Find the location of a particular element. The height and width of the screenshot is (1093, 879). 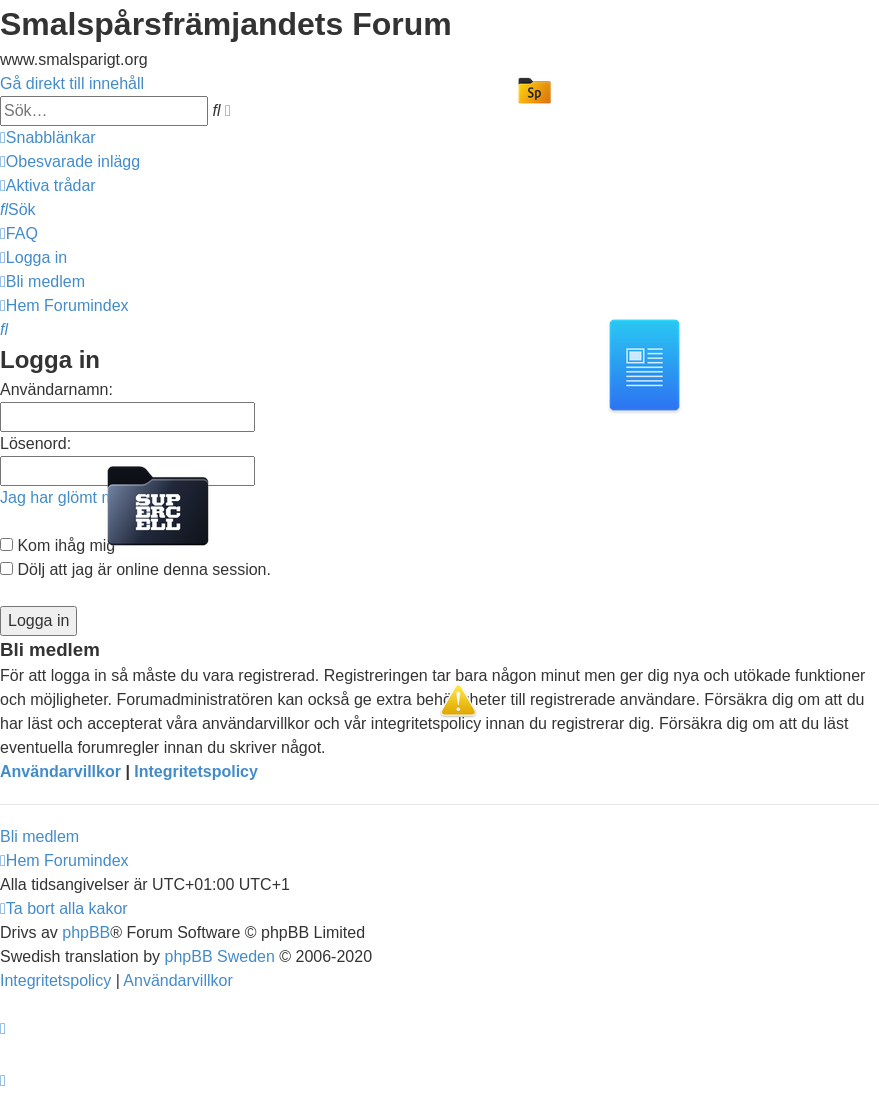

open folder containing adobe spark projects is located at coordinates (534, 91).